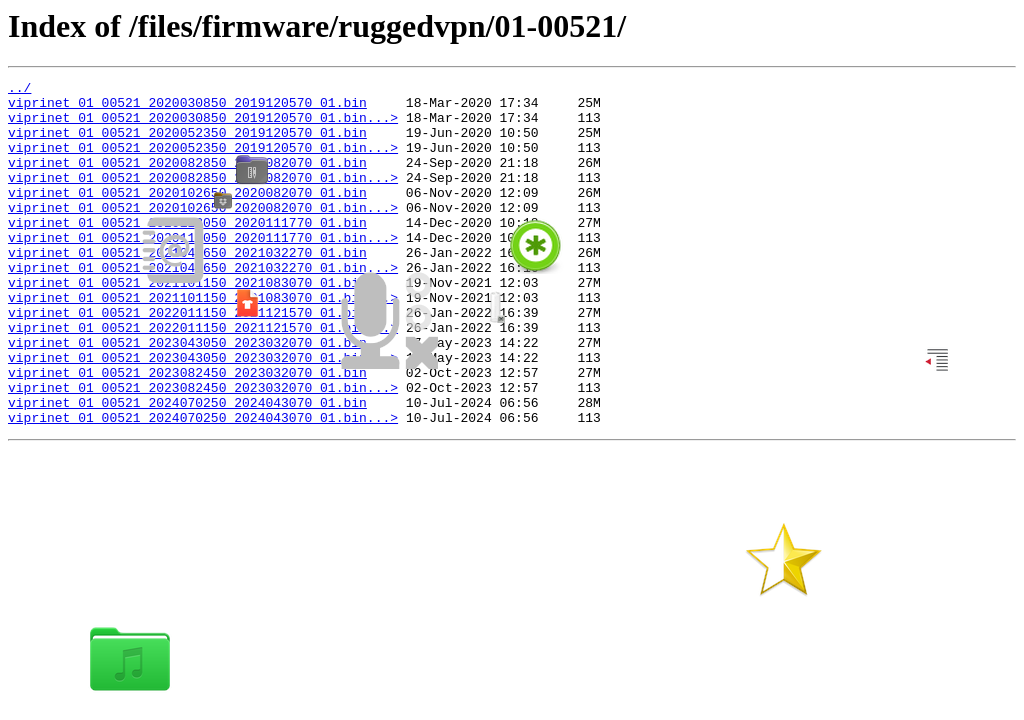 The height and width of the screenshot is (720, 1024). Describe the element at coordinates (223, 200) in the screenshot. I see `open your dropbox folder` at that location.